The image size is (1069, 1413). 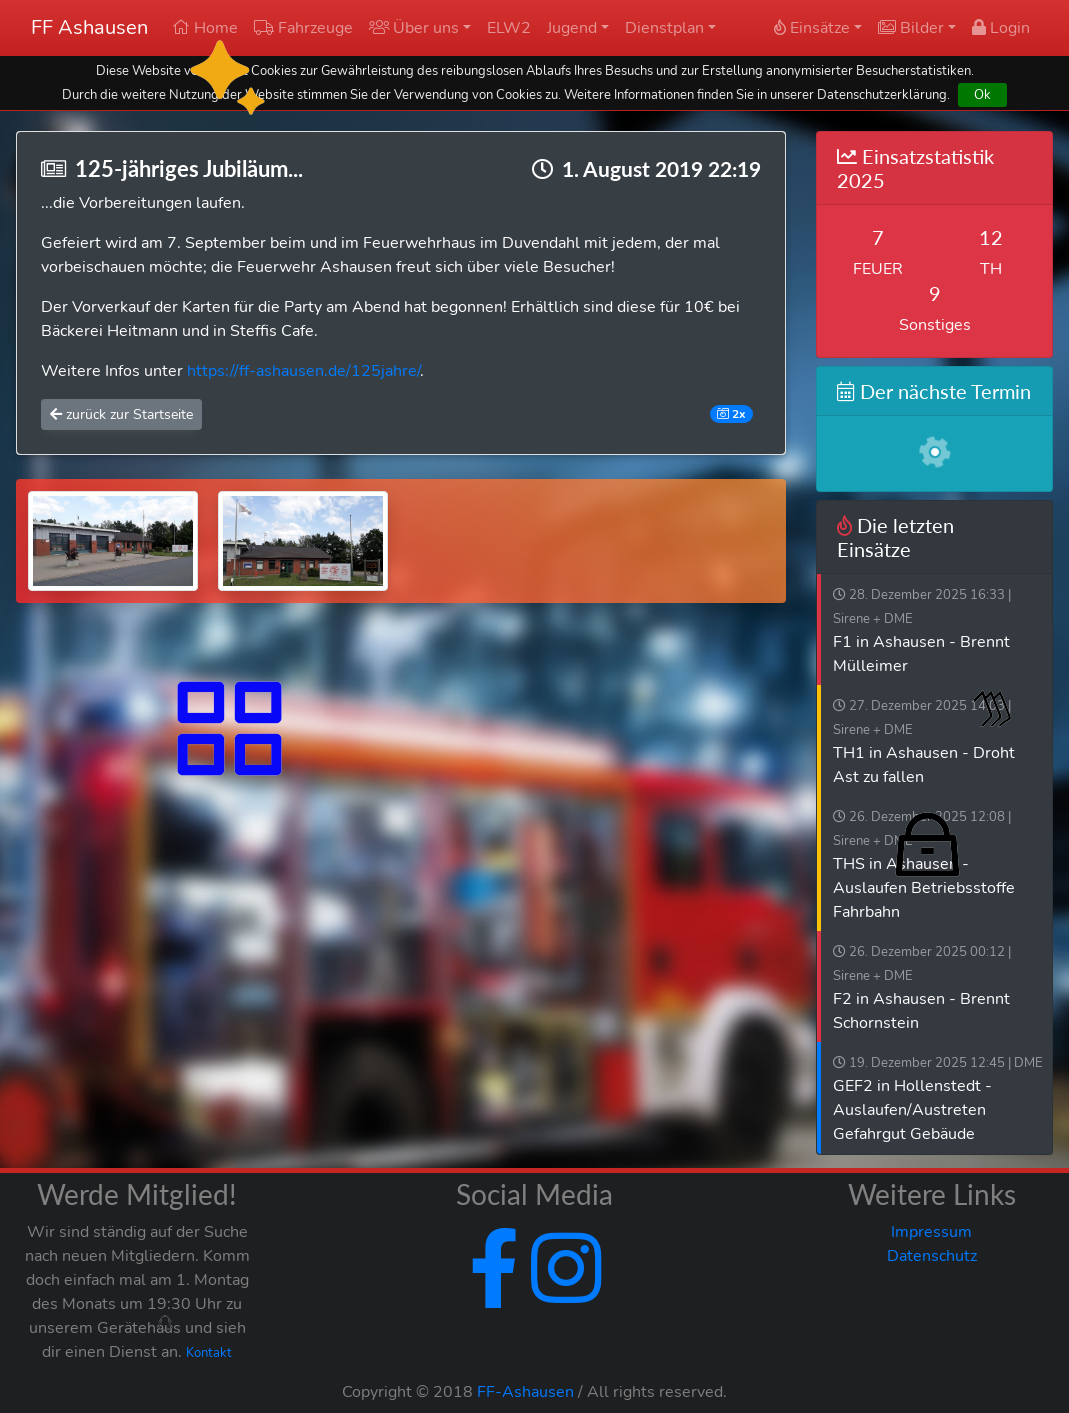 I want to click on open Google Bard AI assistant, so click(x=227, y=77).